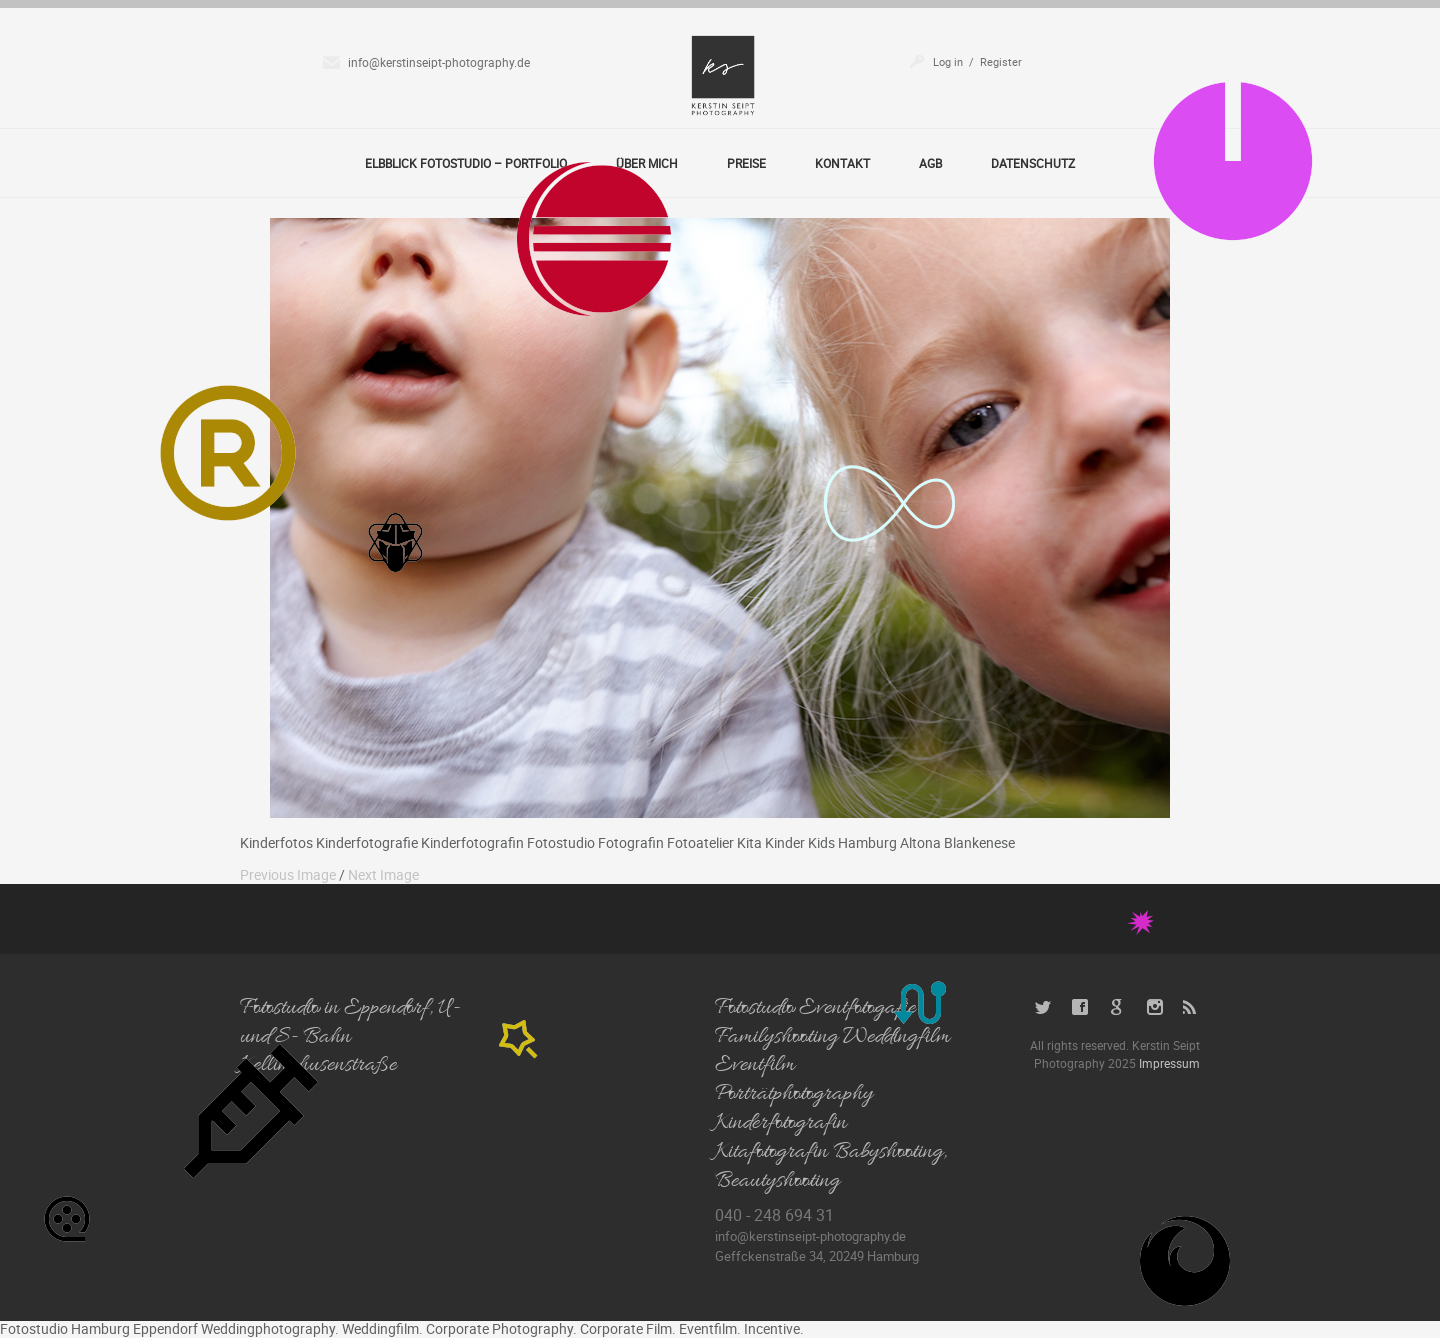 The image size is (1440, 1338). Describe the element at coordinates (1233, 161) in the screenshot. I see `power off or shut down the device` at that location.